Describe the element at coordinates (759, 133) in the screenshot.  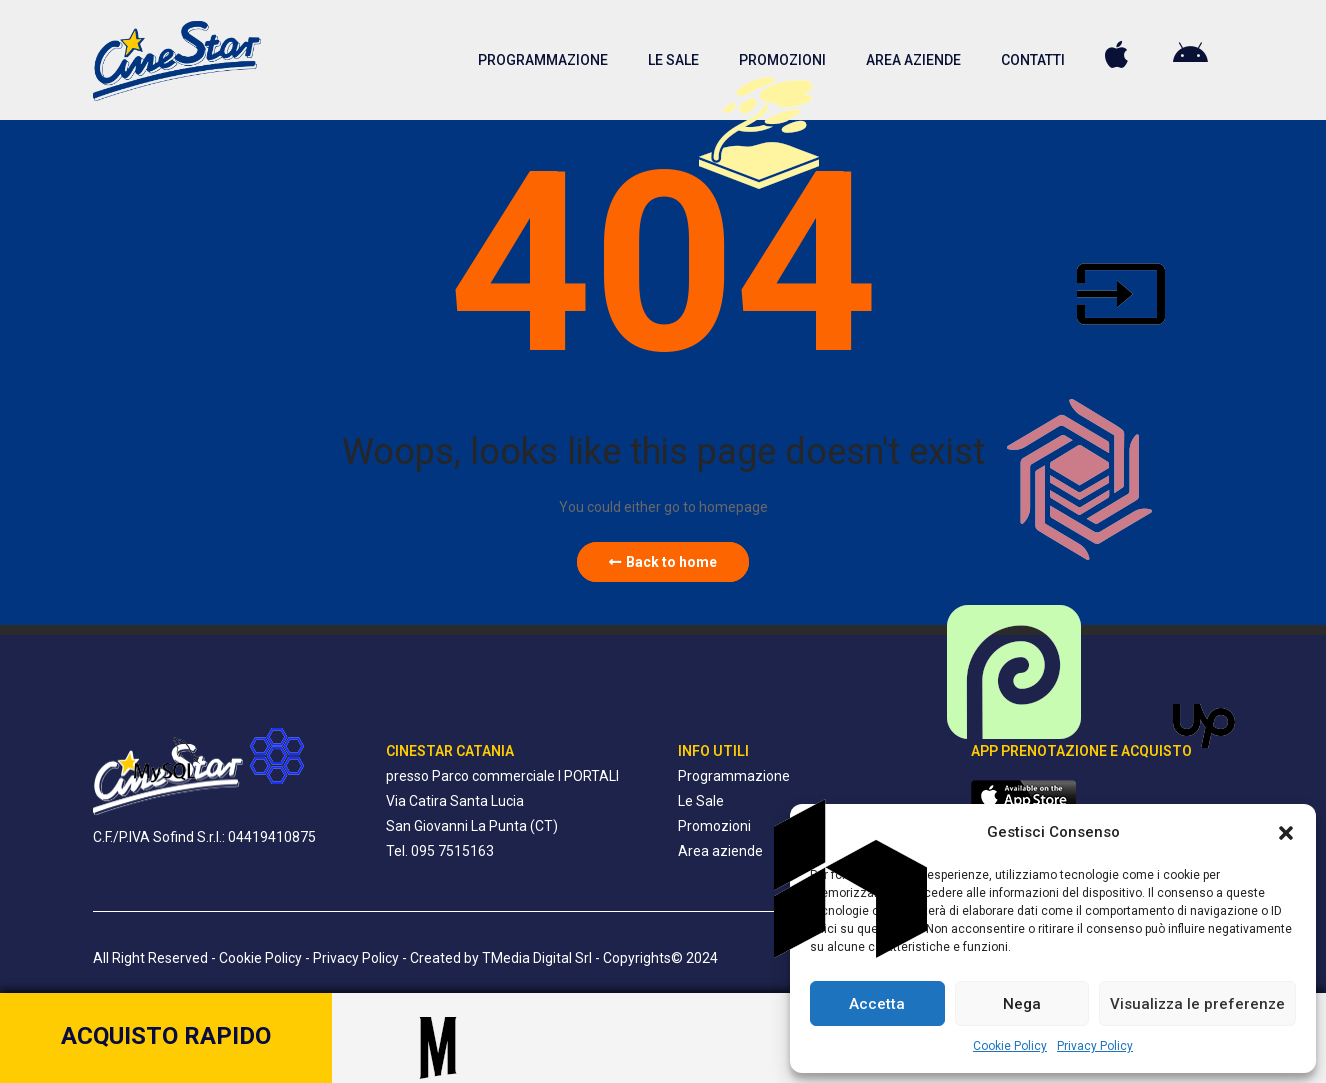
I see `open Microsoft Sway application` at that location.